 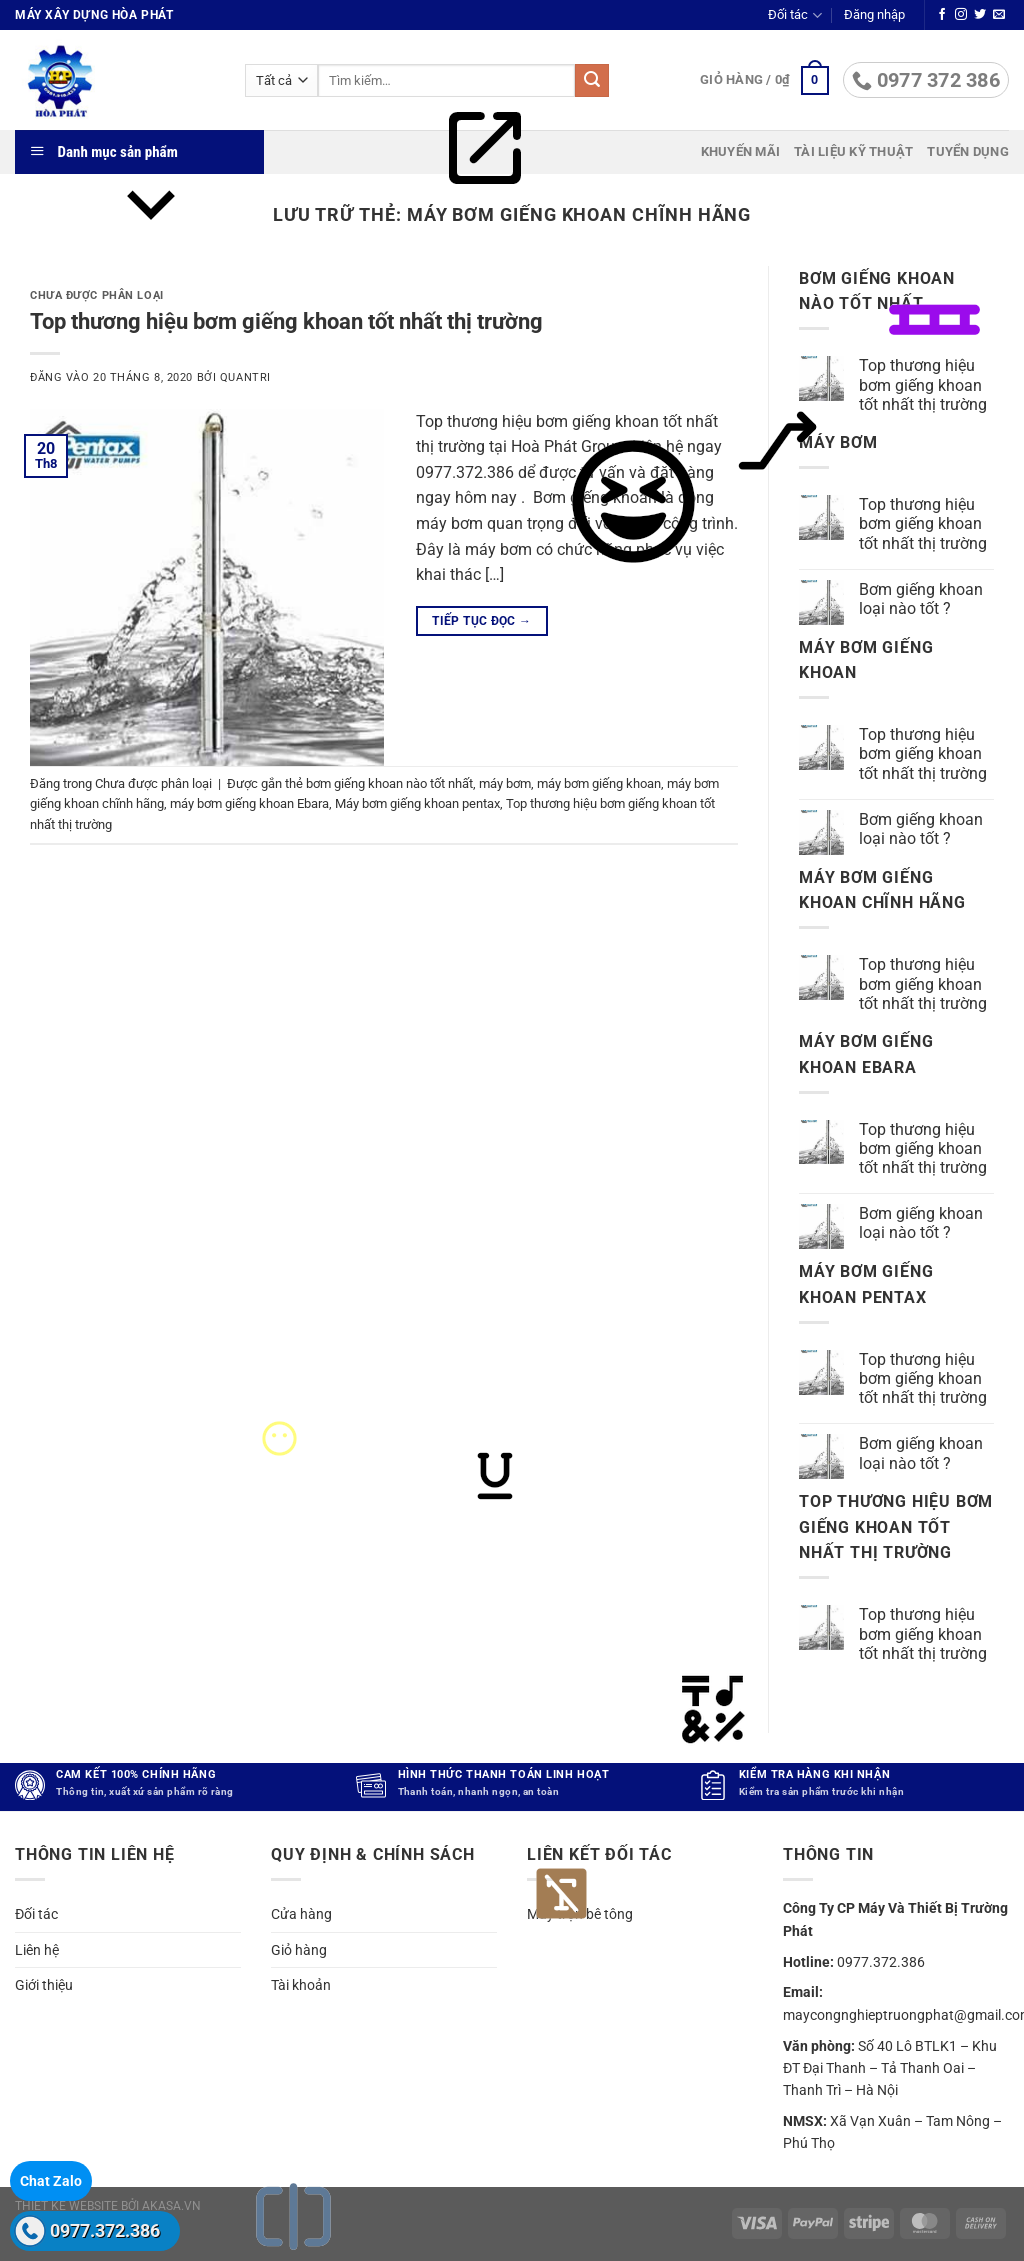 I want to click on disable text formatting, so click(x=561, y=1893).